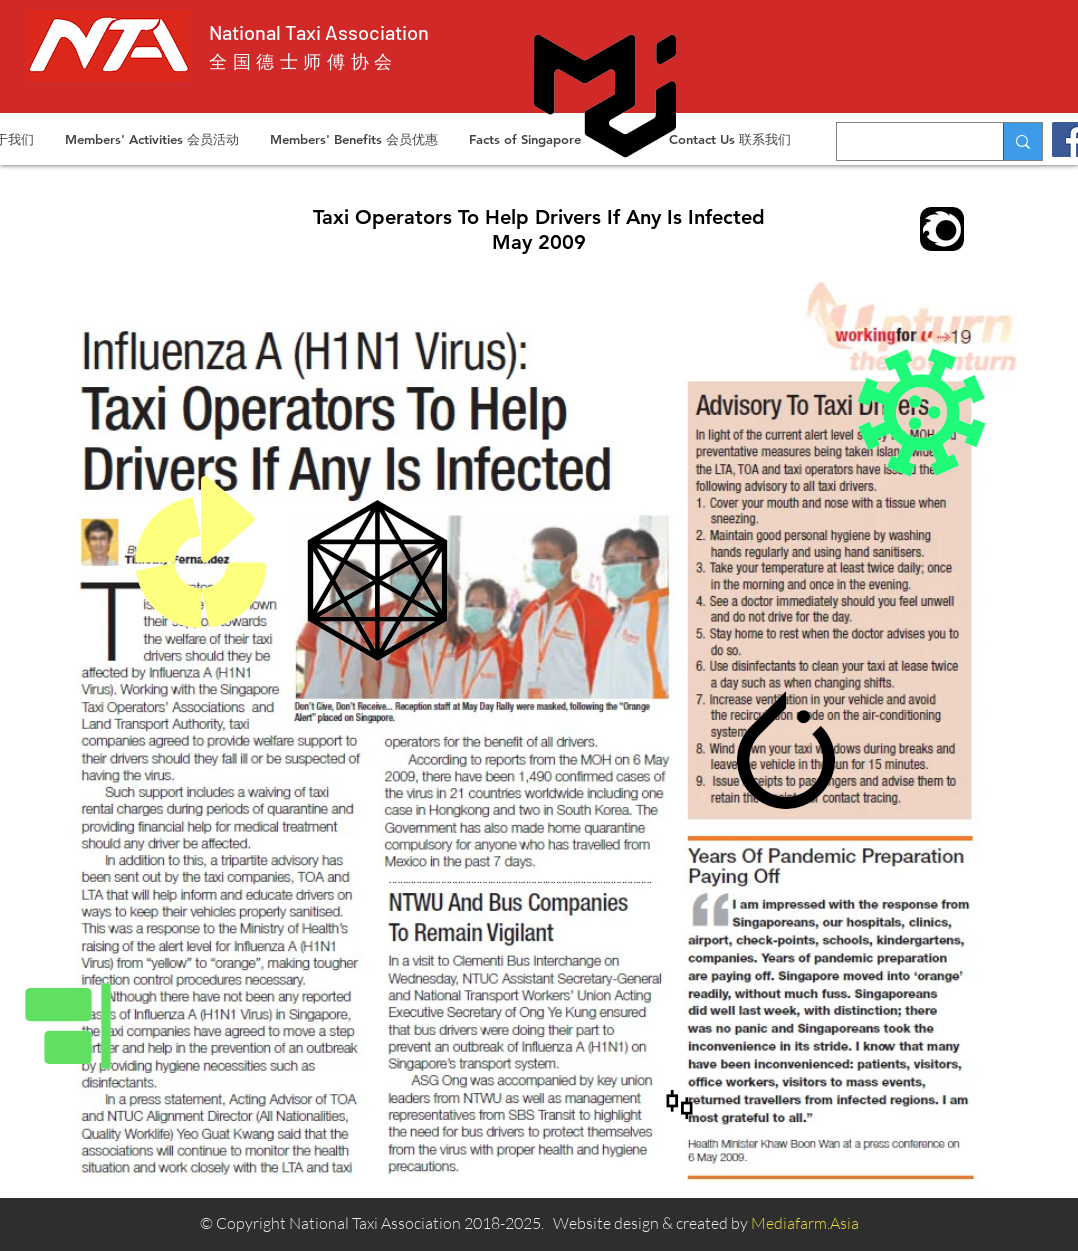 The height and width of the screenshot is (1251, 1078). What do you see at coordinates (201, 552) in the screenshot?
I see `Atlassian Bamboo continuous integration service` at bounding box center [201, 552].